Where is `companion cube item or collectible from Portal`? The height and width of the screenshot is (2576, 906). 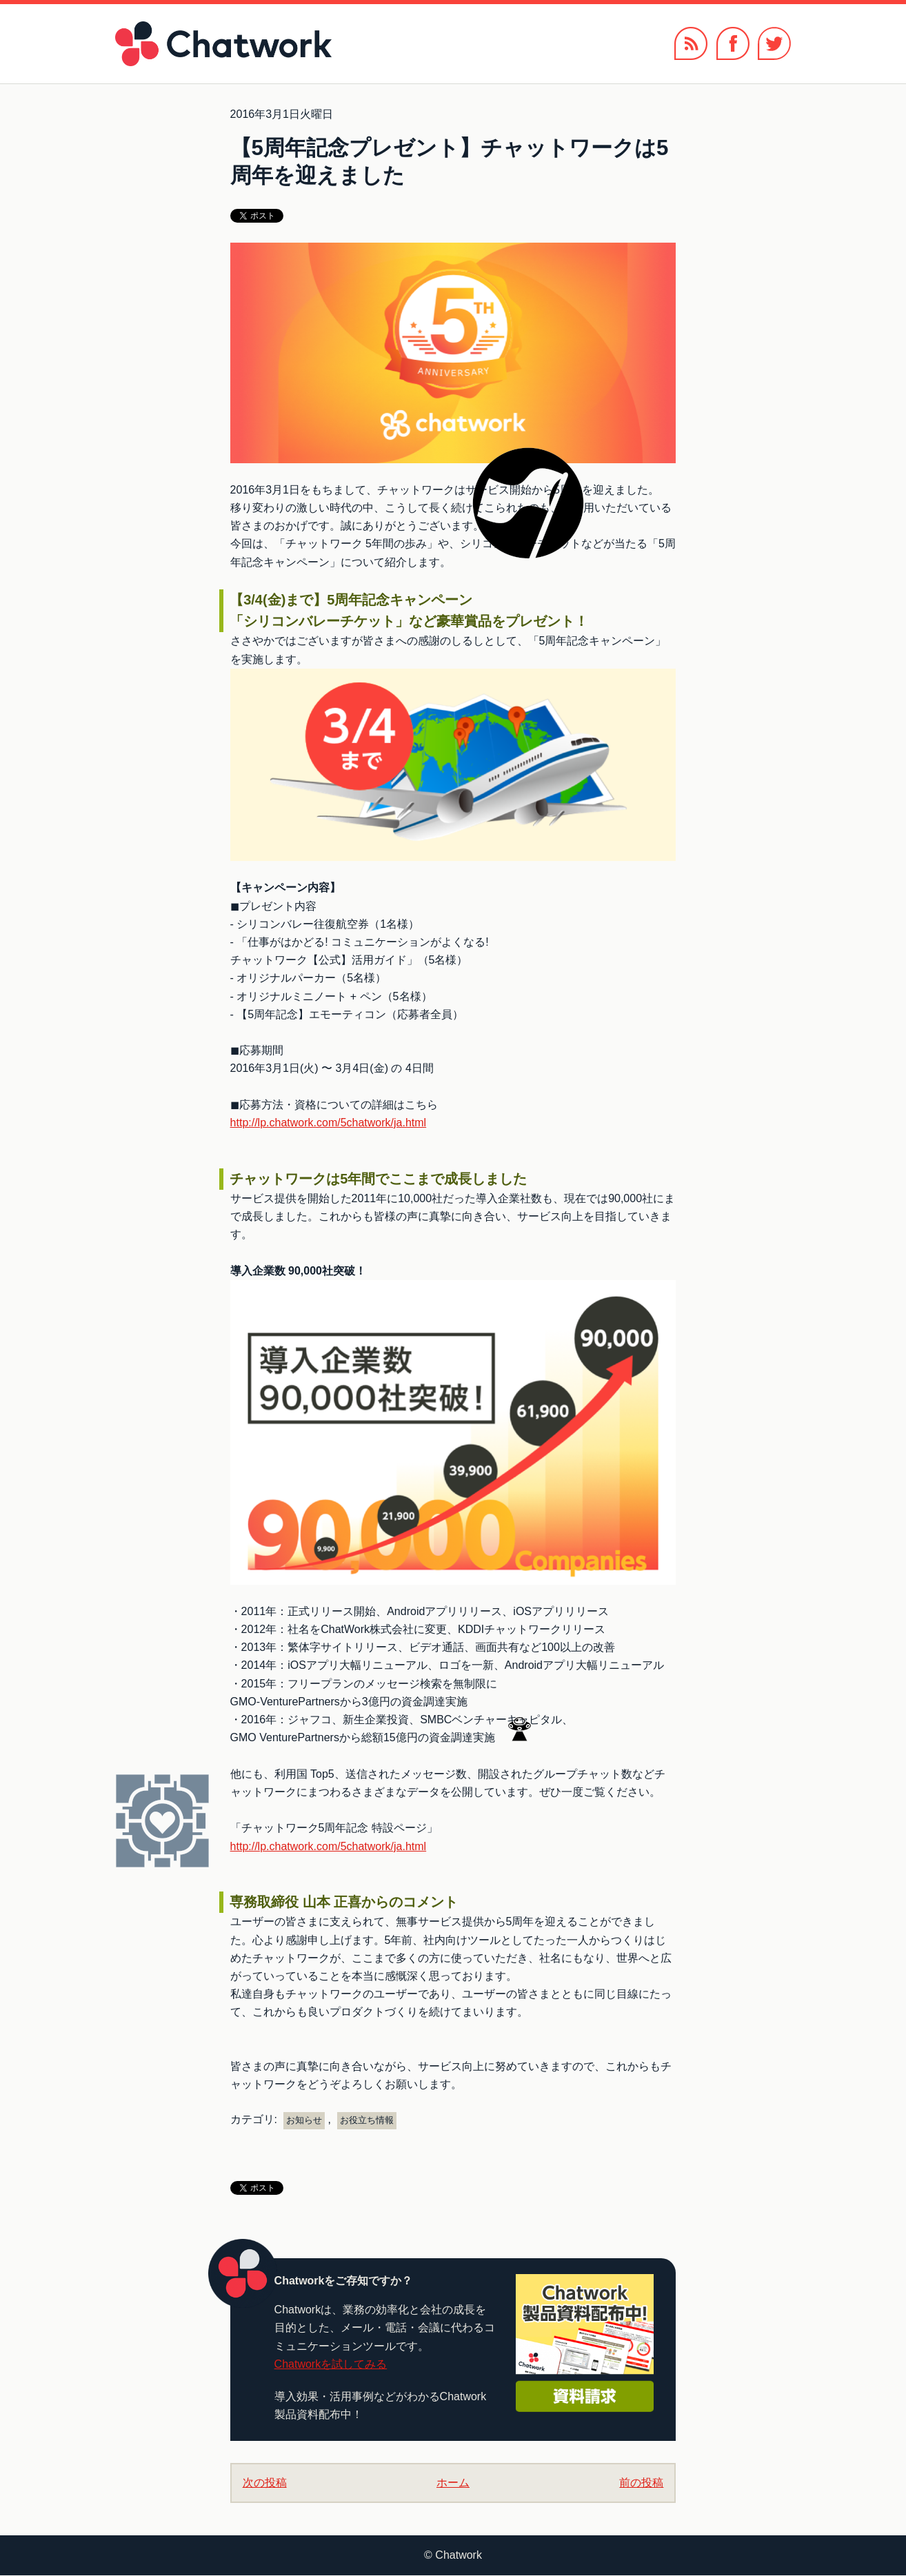
companion cube item or collectible from Portal is located at coordinates (162, 1821).